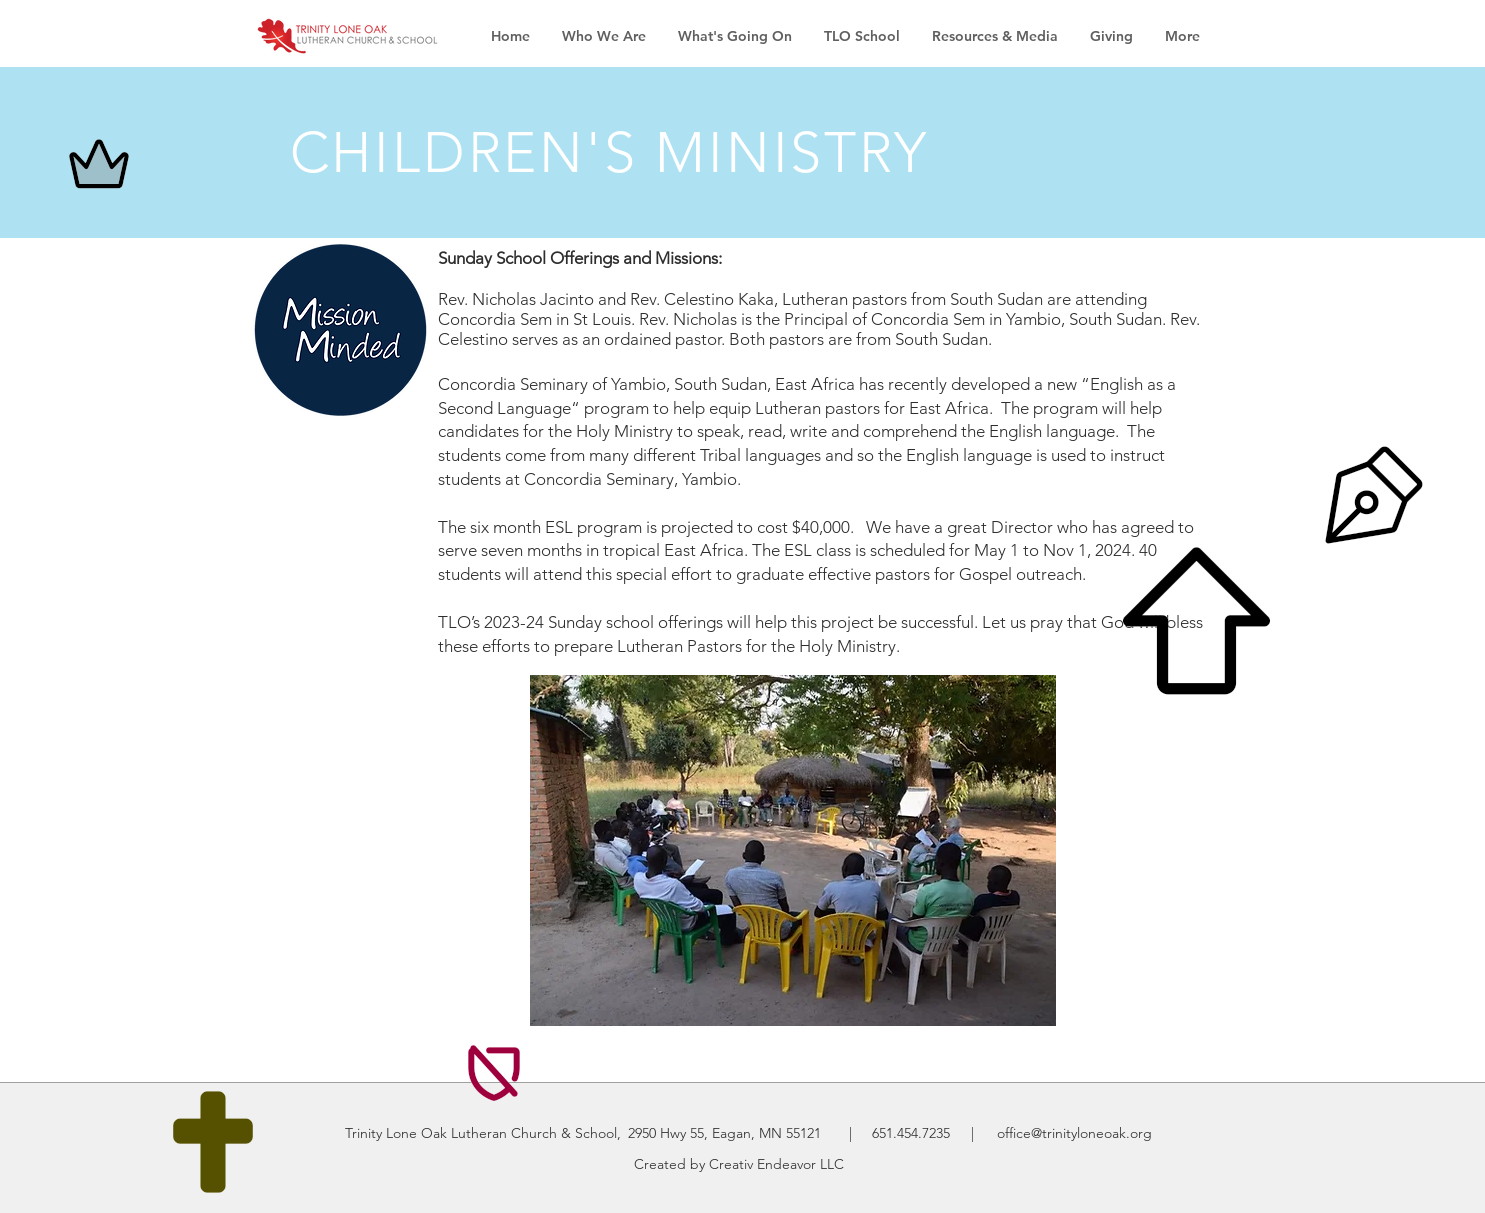  Describe the element at coordinates (213, 1142) in the screenshot. I see `religious or faith-related content` at that location.